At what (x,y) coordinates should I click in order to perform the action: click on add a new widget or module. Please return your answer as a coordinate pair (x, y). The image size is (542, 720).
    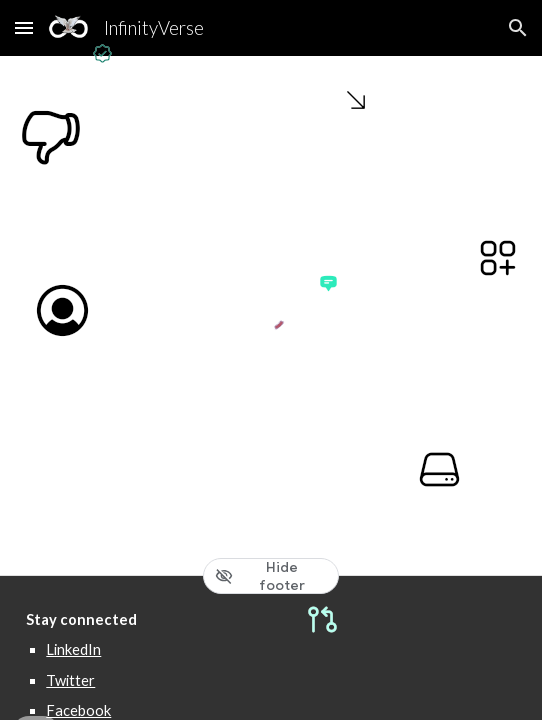
    Looking at the image, I should click on (498, 258).